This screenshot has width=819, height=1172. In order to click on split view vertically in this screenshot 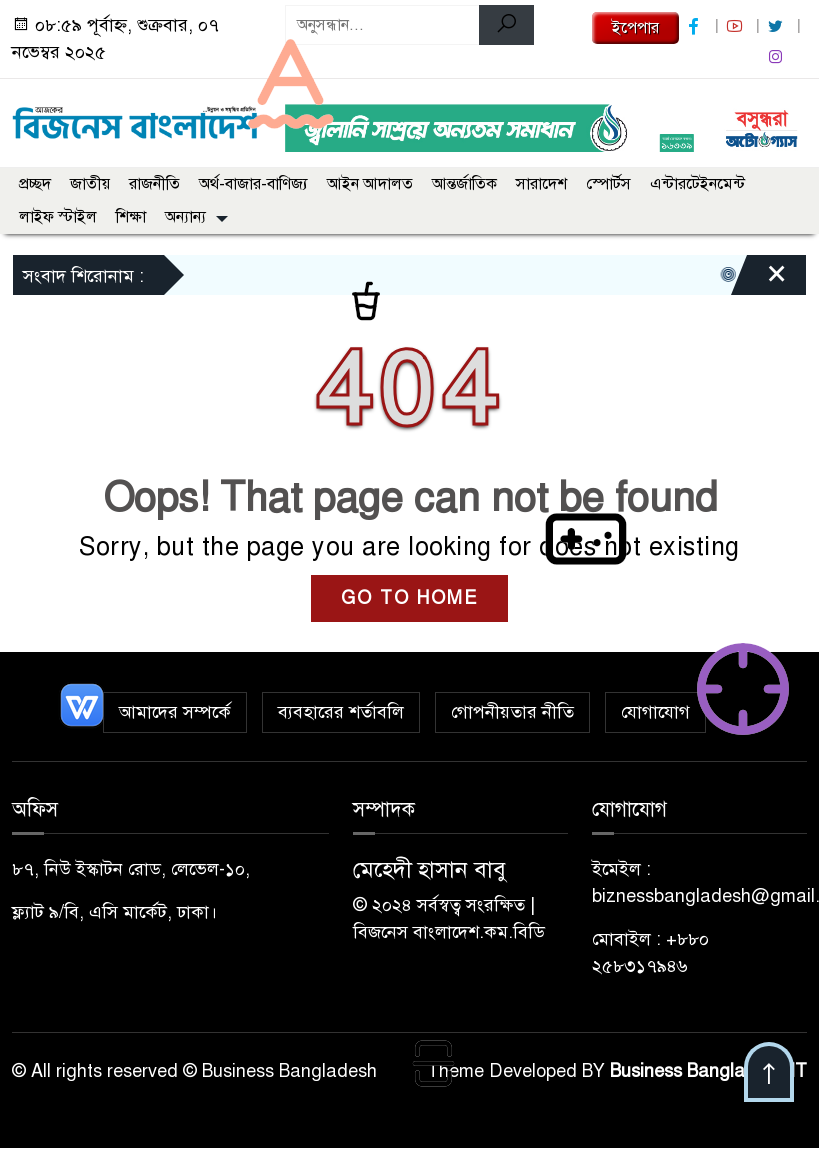, I will do `click(433, 1063)`.